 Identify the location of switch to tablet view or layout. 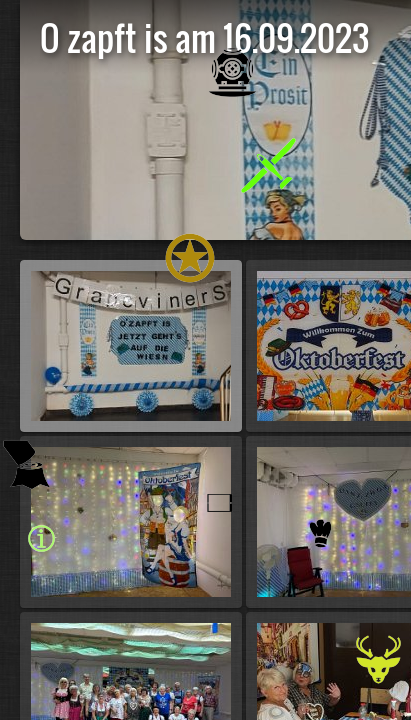
(220, 503).